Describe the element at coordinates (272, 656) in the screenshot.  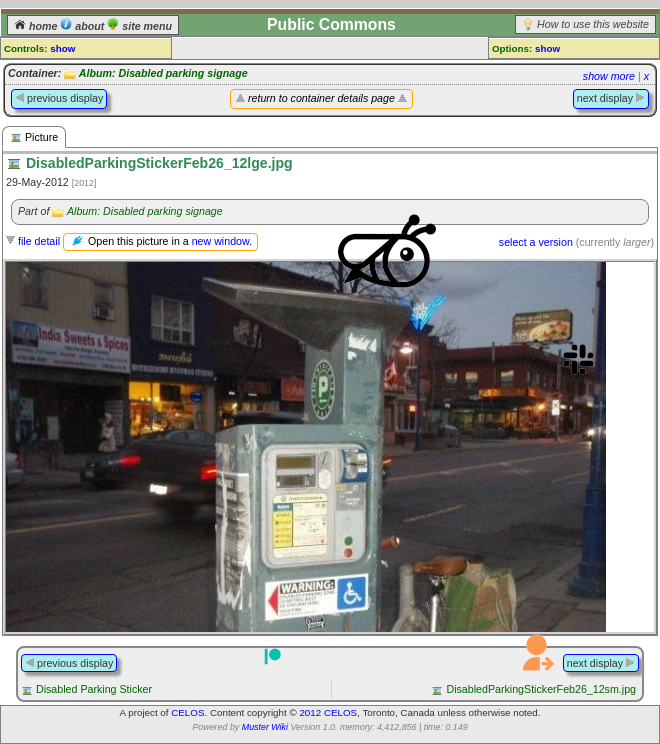
I see `link to patreon profile or page` at that location.